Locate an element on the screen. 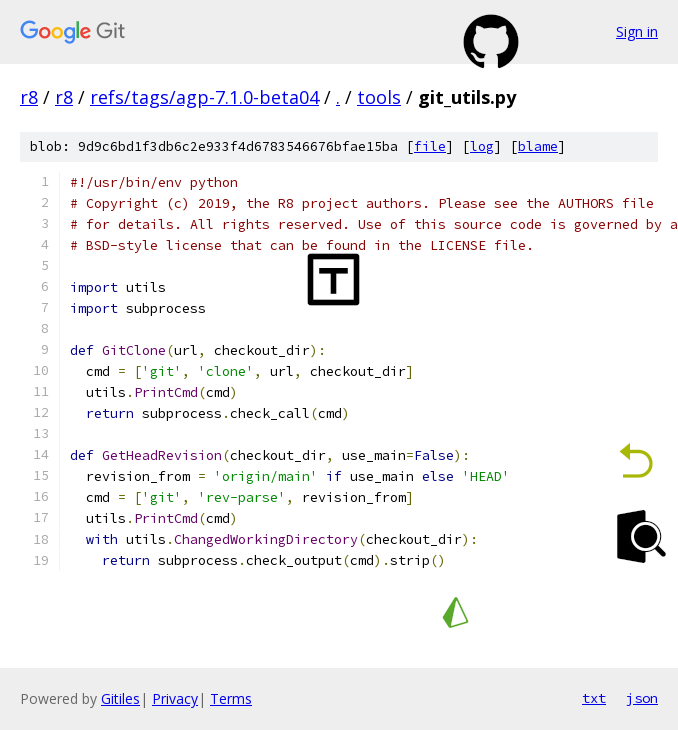  view project on GitHub is located at coordinates (491, 42).